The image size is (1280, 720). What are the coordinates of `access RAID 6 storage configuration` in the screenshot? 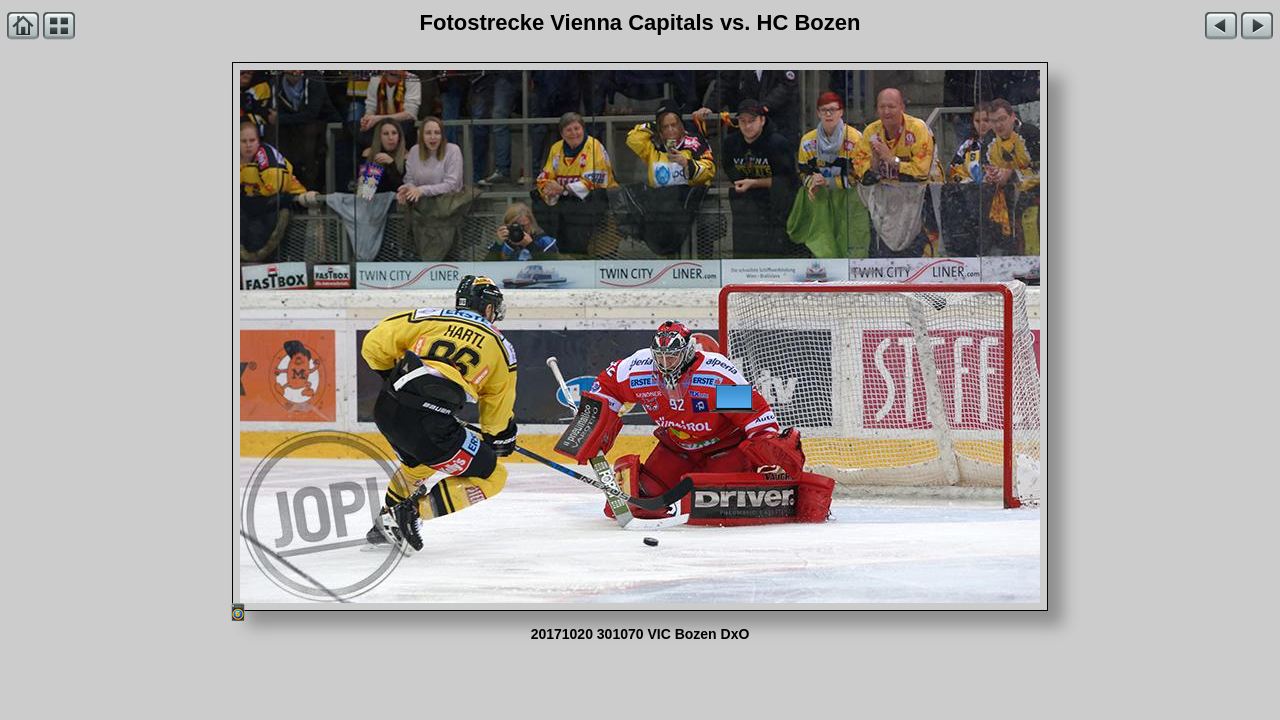 It's located at (238, 612).